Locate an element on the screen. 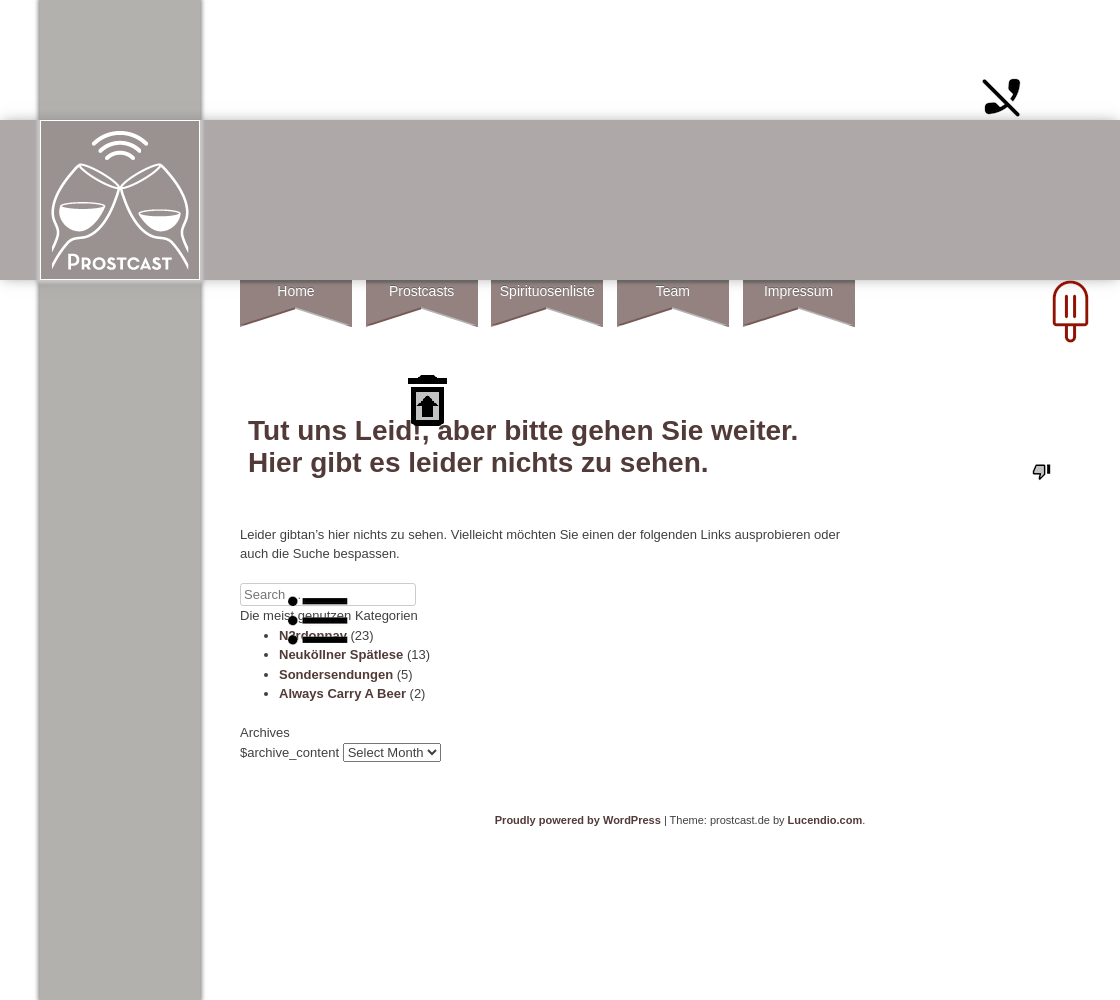  indicates summer or seasonal content is located at coordinates (1070, 310).